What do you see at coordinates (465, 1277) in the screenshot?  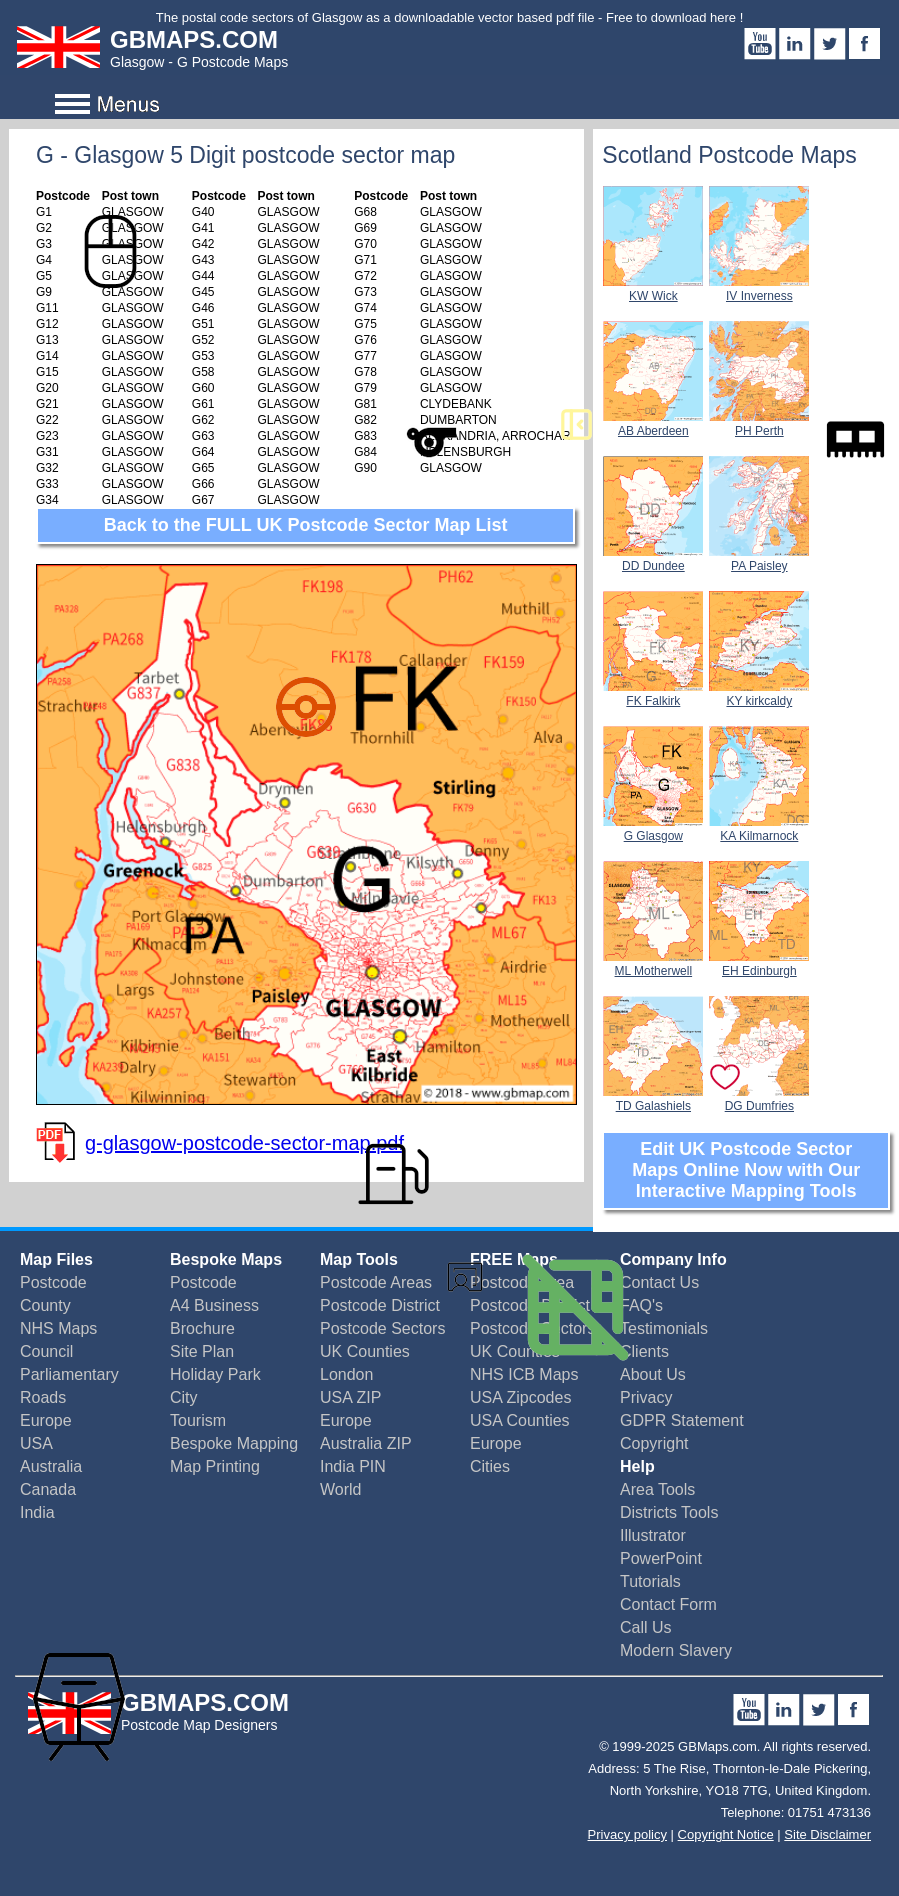 I see `access teaching or presentation mode` at bounding box center [465, 1277].